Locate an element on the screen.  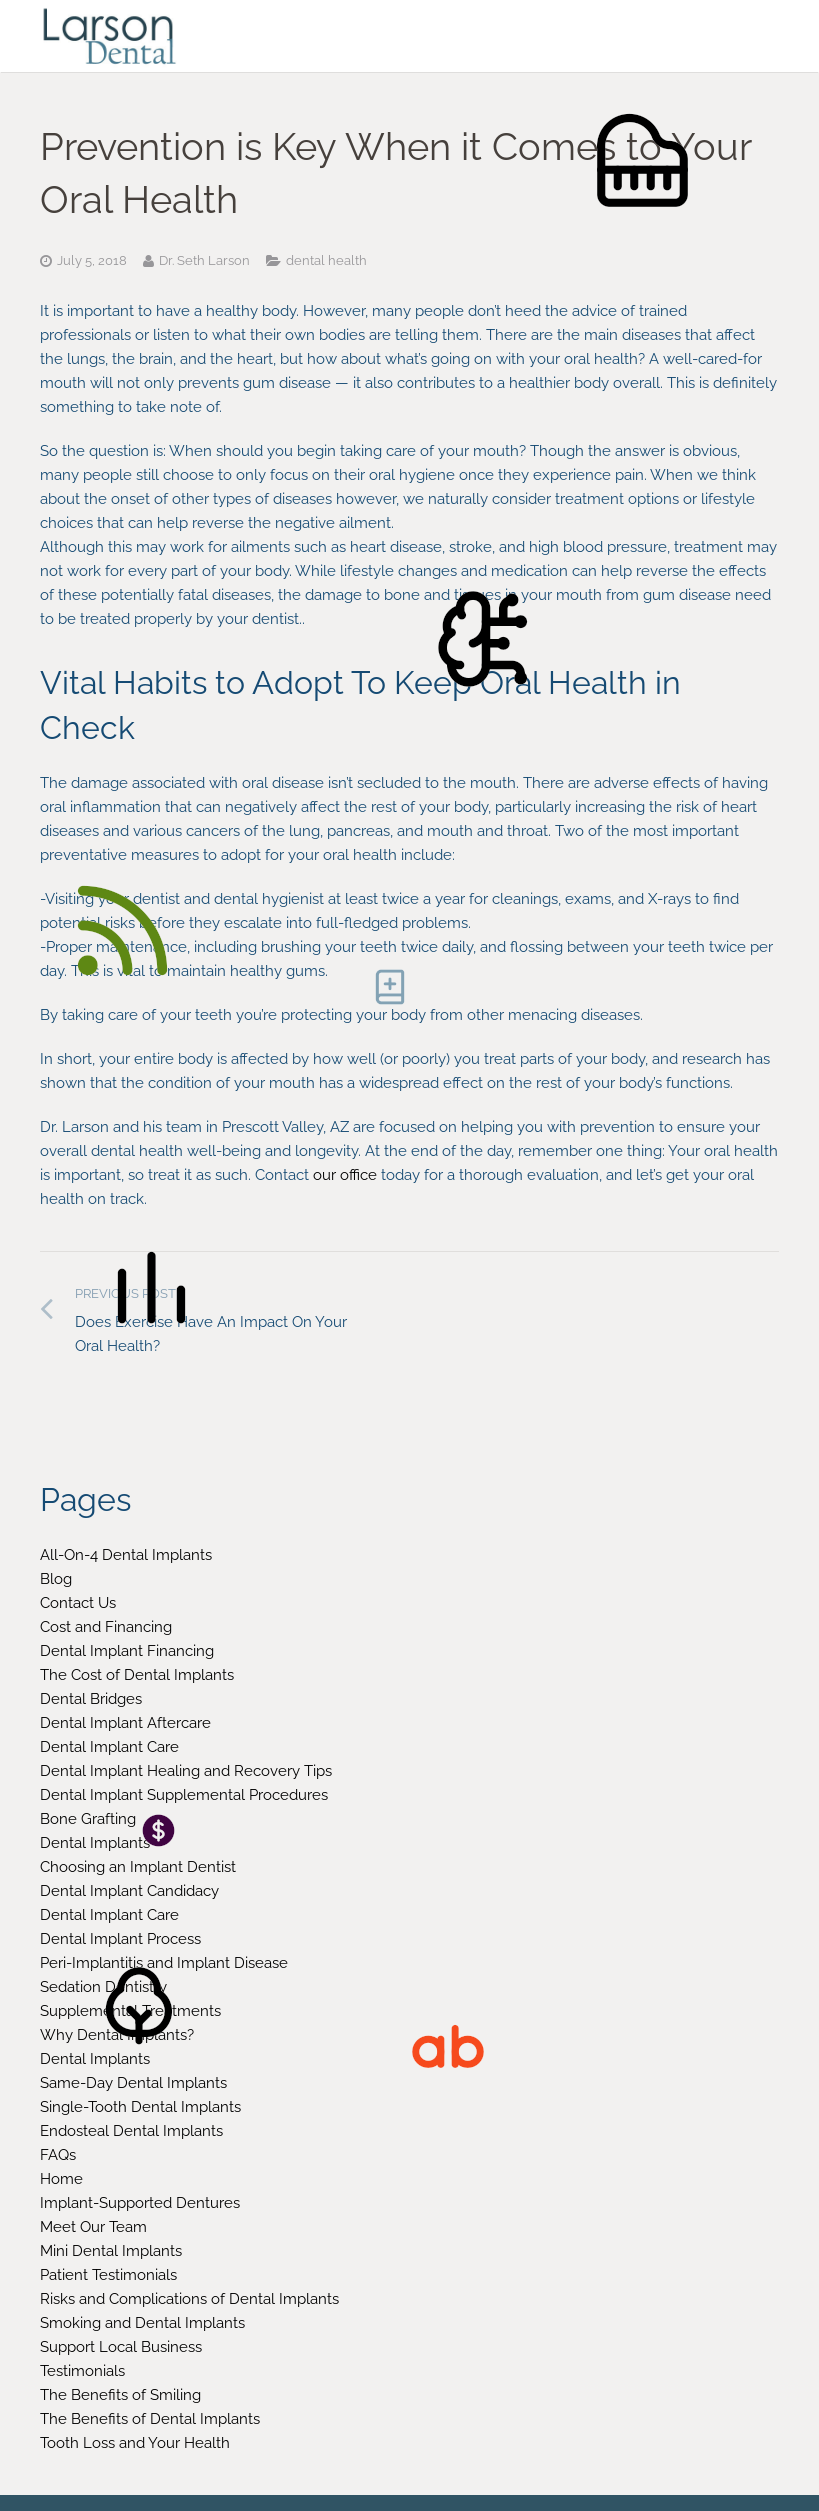
subscribe to RSS feed is located at coordinates (122, 930).